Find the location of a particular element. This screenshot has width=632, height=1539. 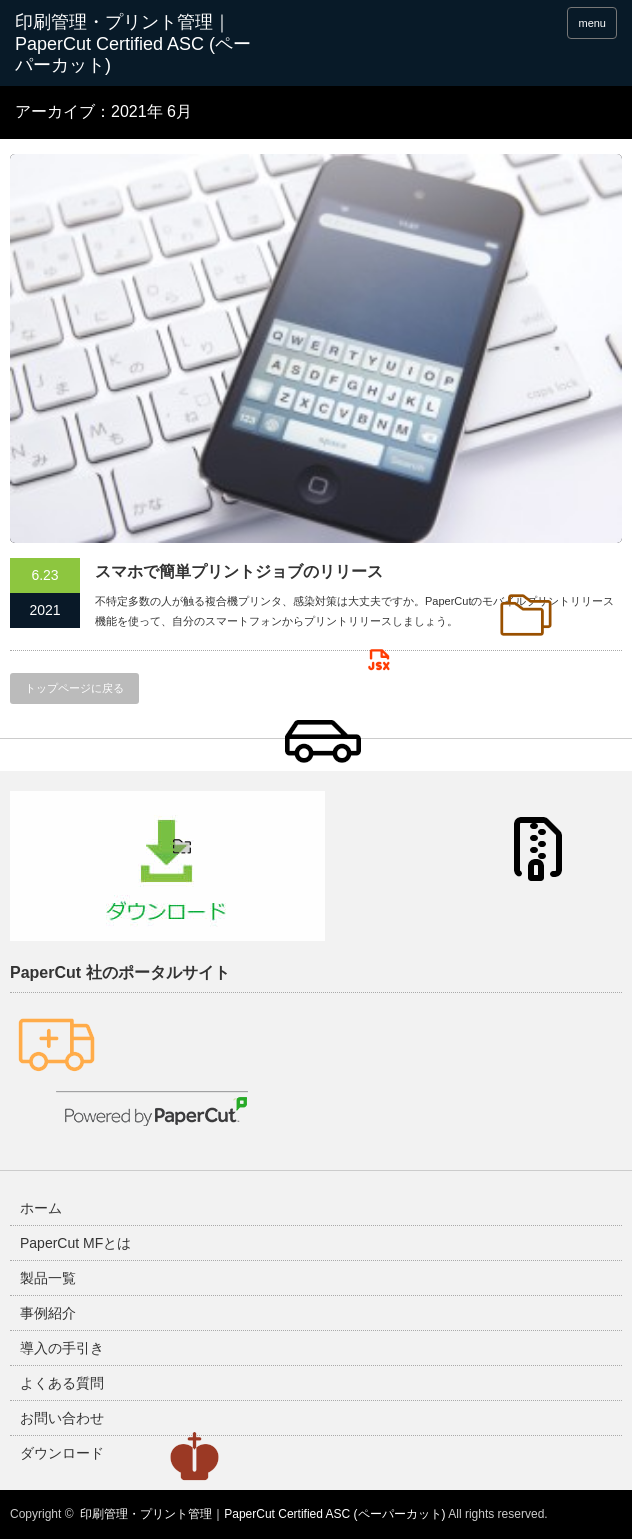

indicates premium or royal status is located at coordinates (194, 1459).